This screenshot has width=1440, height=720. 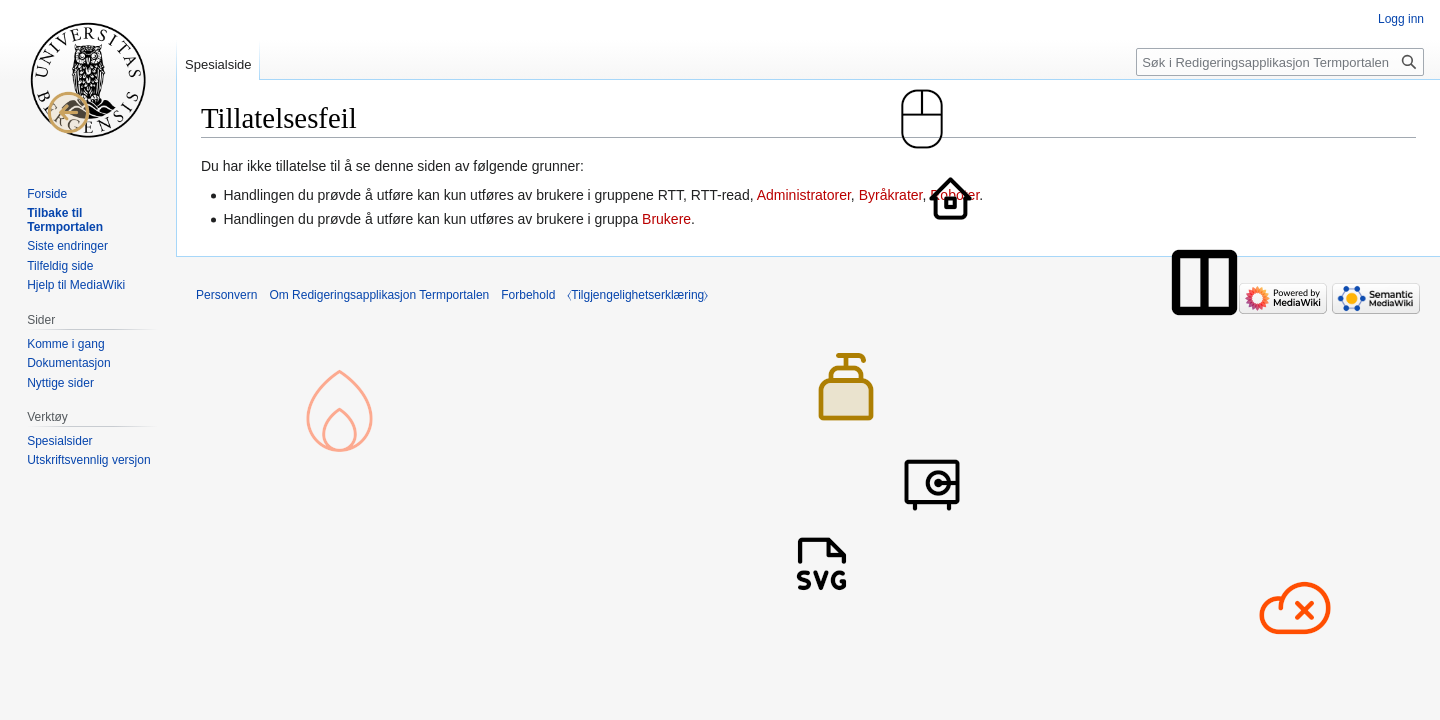 What do you see at coordinates (1295, 608) in the screenshot?
I see `disconnect from cloud storage` at bounding box center [1295, 608].